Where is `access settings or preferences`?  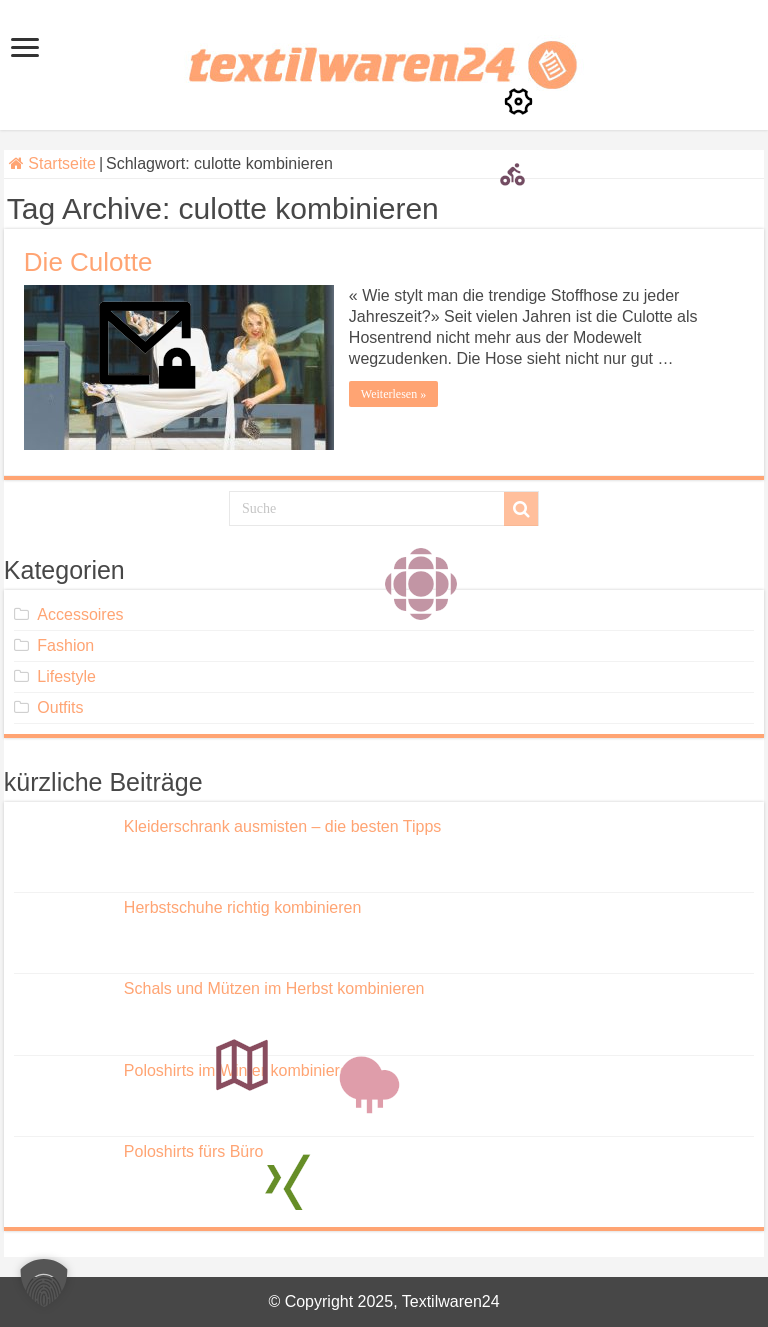 access settings or preferences is located at coordinates (518, 101).